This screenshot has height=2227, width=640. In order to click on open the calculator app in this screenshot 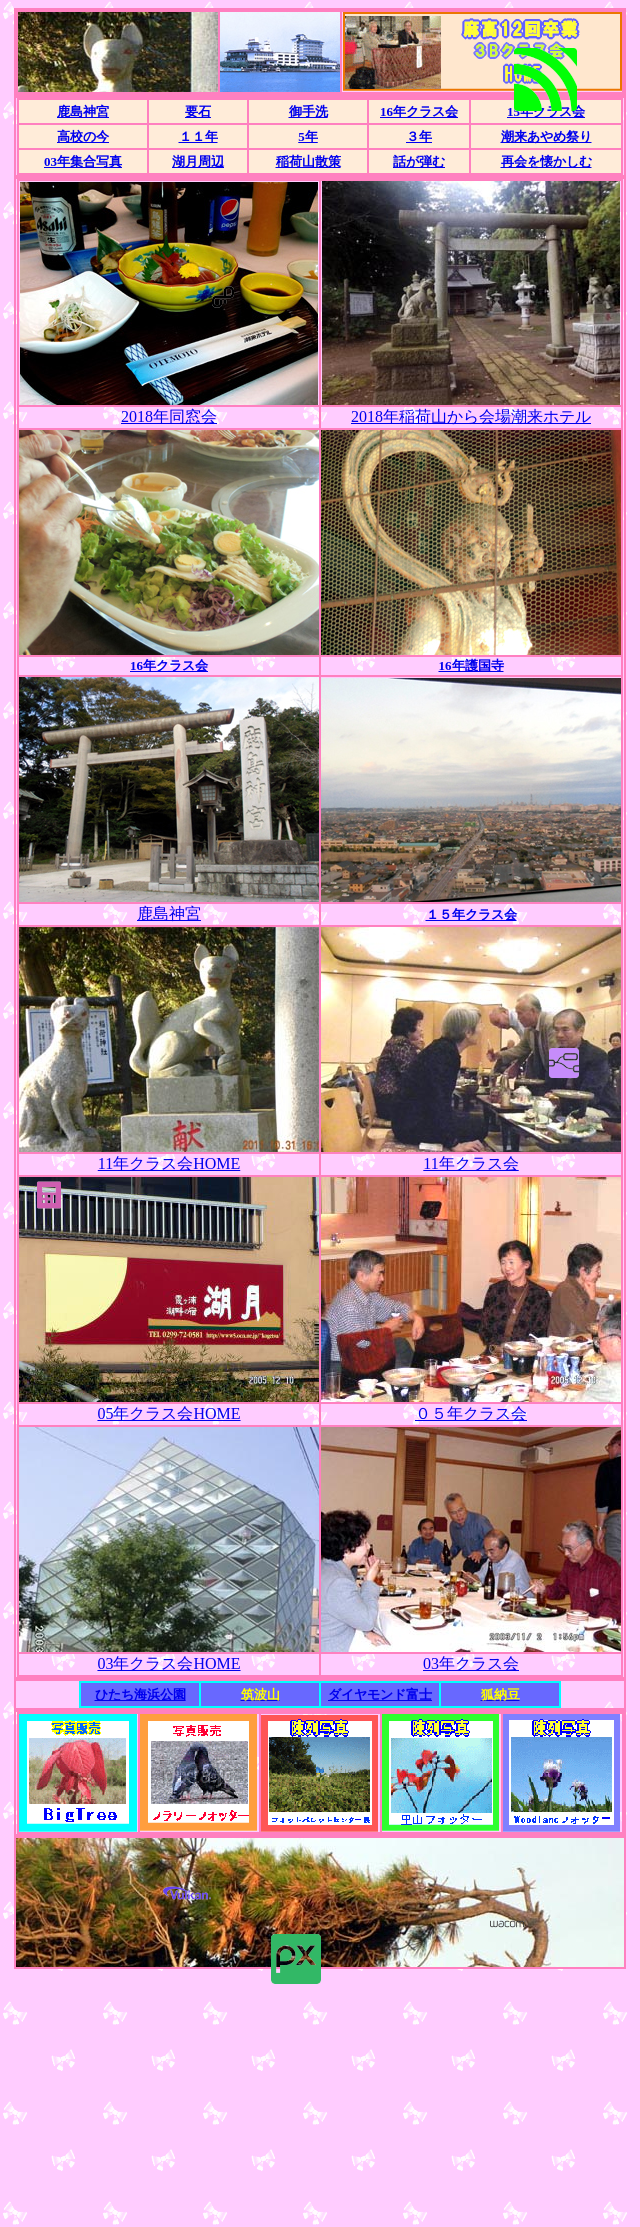, I will do `click(49, 1195)`.